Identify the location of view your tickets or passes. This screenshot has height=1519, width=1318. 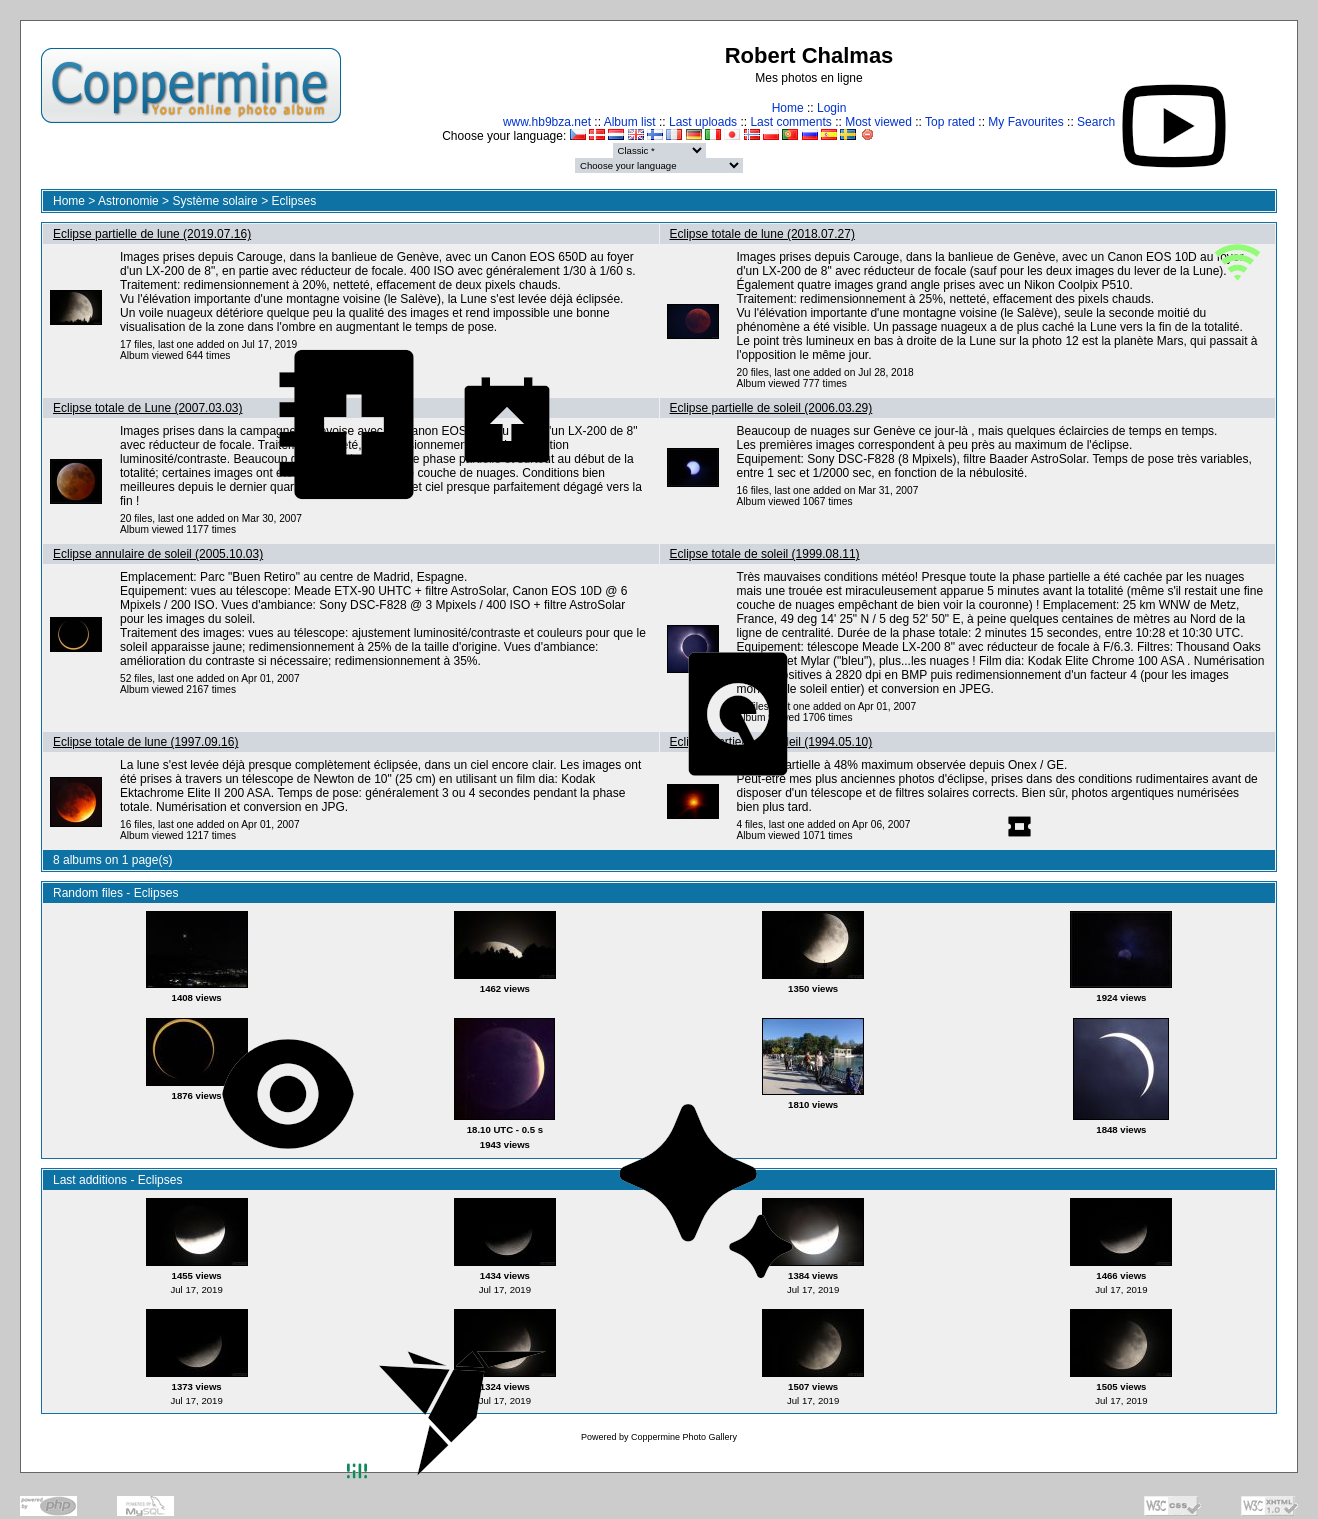
(1019, 826).